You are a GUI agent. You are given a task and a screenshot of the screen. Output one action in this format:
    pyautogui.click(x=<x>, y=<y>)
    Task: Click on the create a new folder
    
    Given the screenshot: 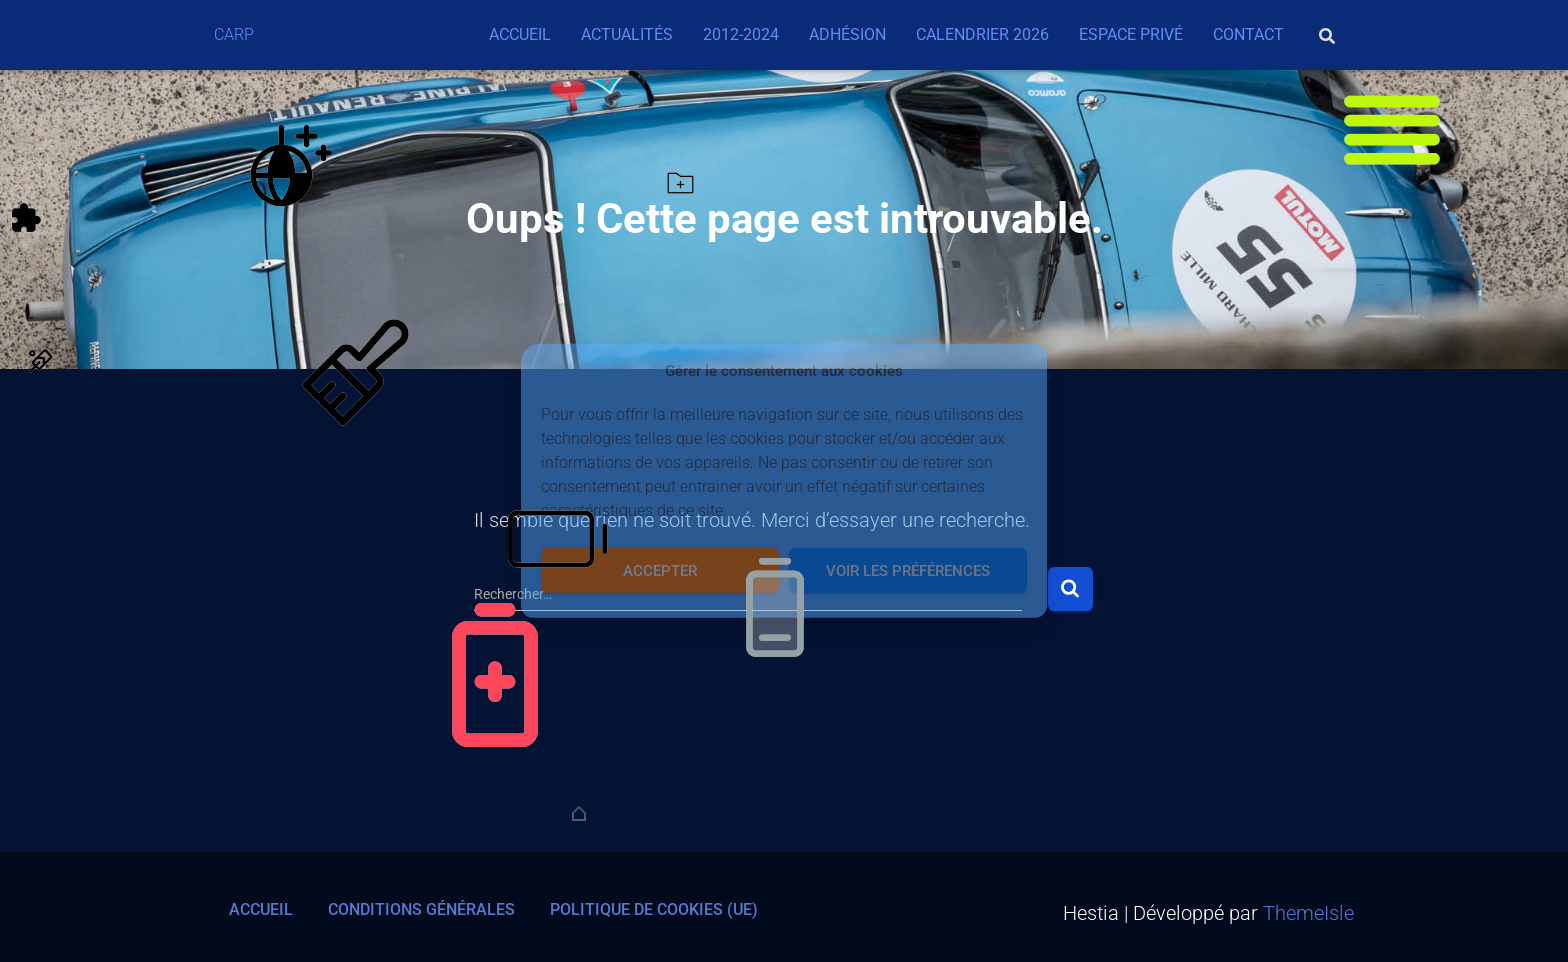 What is the action you would take?
    pyautogui.click(x=680, y=182)
    